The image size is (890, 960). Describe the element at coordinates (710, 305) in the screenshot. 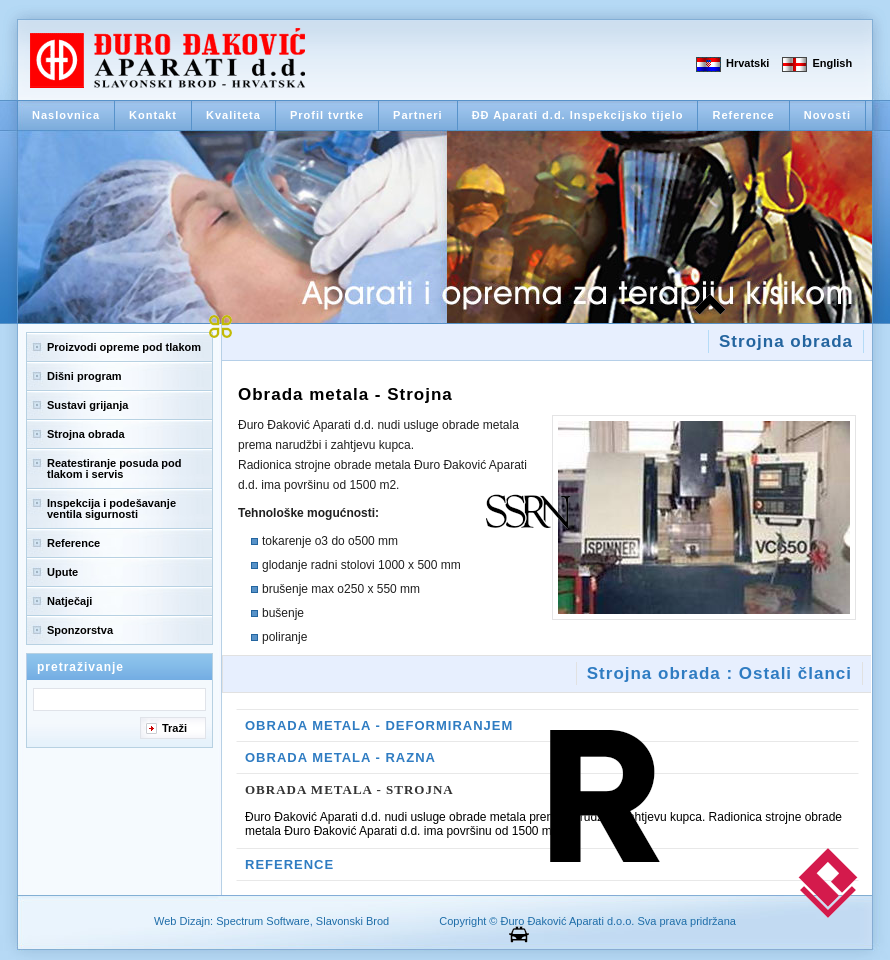

I see `expand or collapse a dropdown menu` at that location.